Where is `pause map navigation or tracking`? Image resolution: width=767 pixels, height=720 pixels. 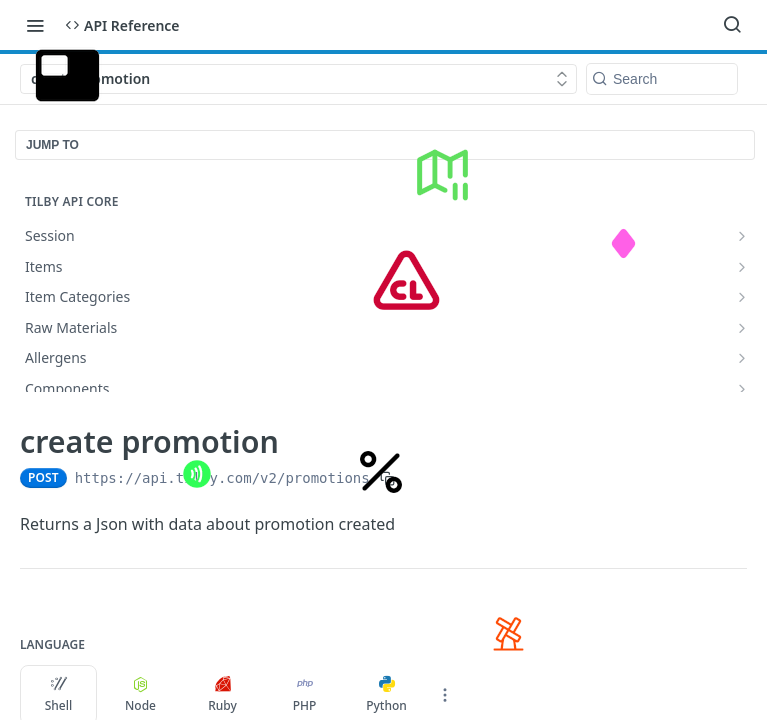 pause map navigation or tracking is located at coordinates (442, 172).